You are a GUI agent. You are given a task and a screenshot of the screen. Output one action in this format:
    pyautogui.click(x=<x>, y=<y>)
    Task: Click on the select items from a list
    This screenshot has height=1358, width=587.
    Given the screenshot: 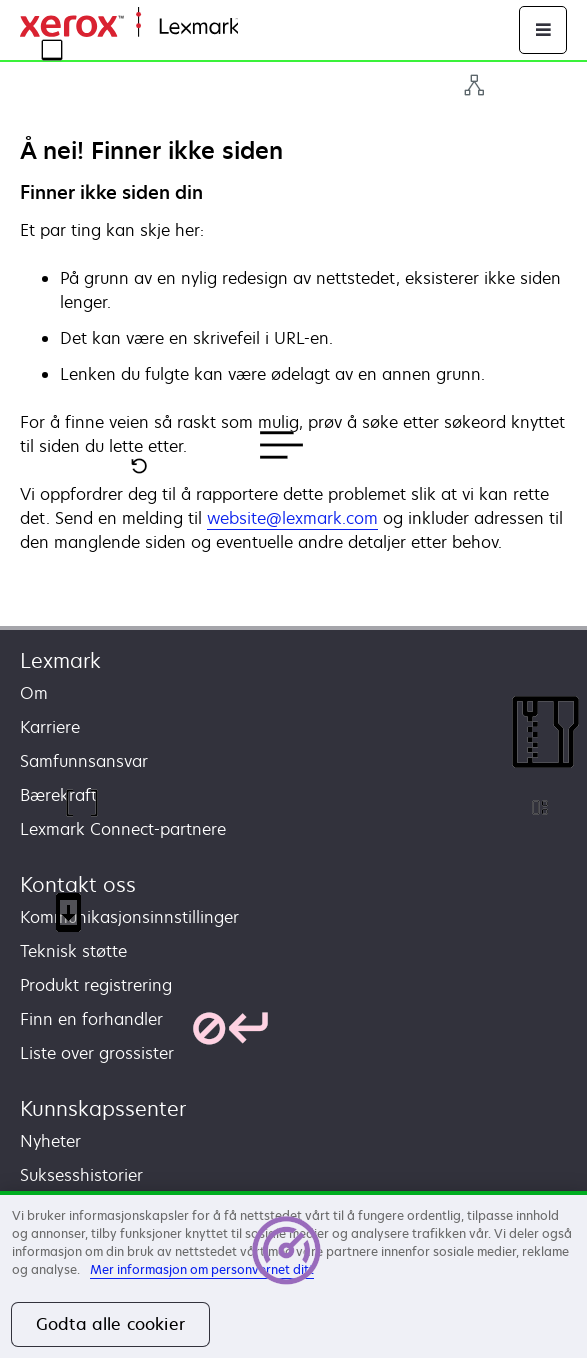 What is the action you would take?
    pyautogui.click(x=281, y=446)
    